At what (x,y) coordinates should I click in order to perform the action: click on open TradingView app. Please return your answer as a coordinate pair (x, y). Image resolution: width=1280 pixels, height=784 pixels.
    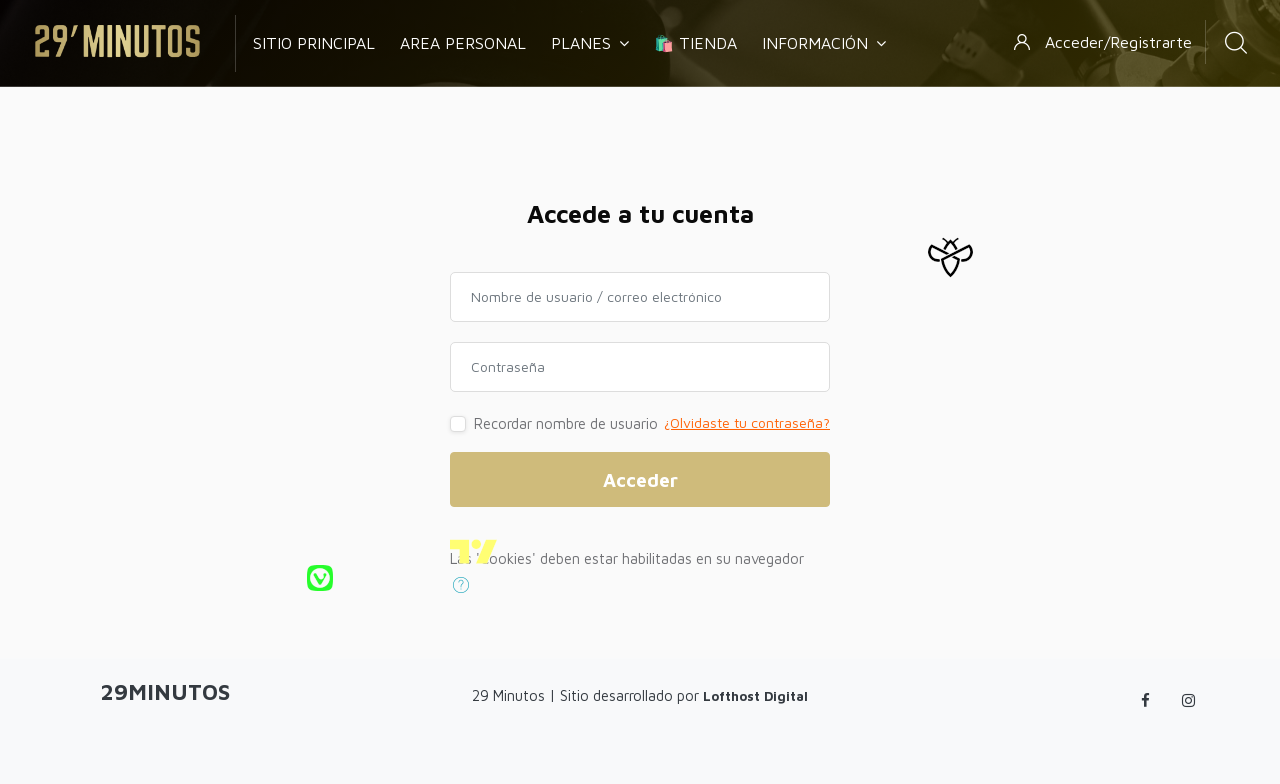
    Looking at the image, I should click on (473, 551).